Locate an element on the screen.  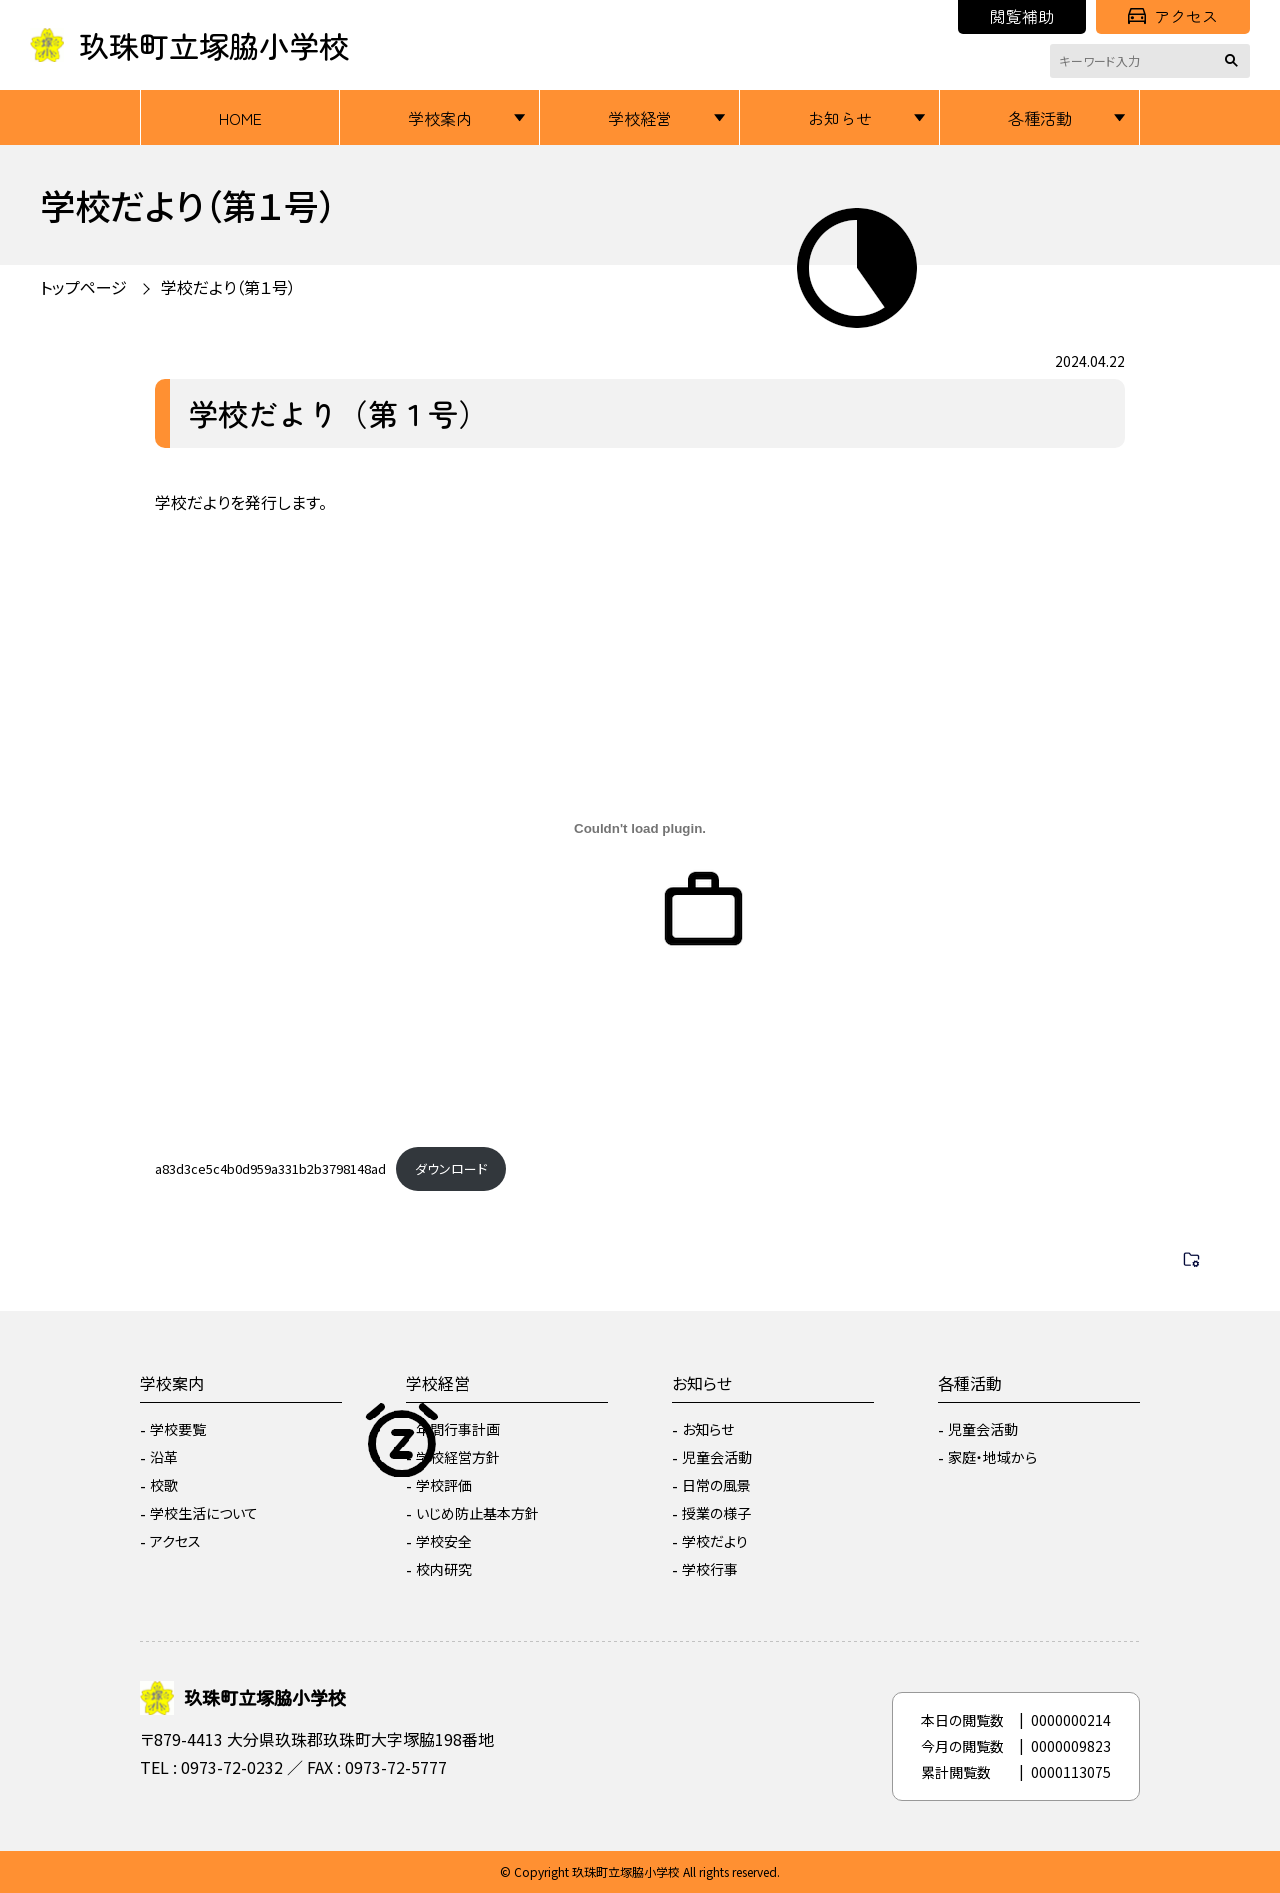
indicates 40% progress or completion is located at coordinates (857, 268).